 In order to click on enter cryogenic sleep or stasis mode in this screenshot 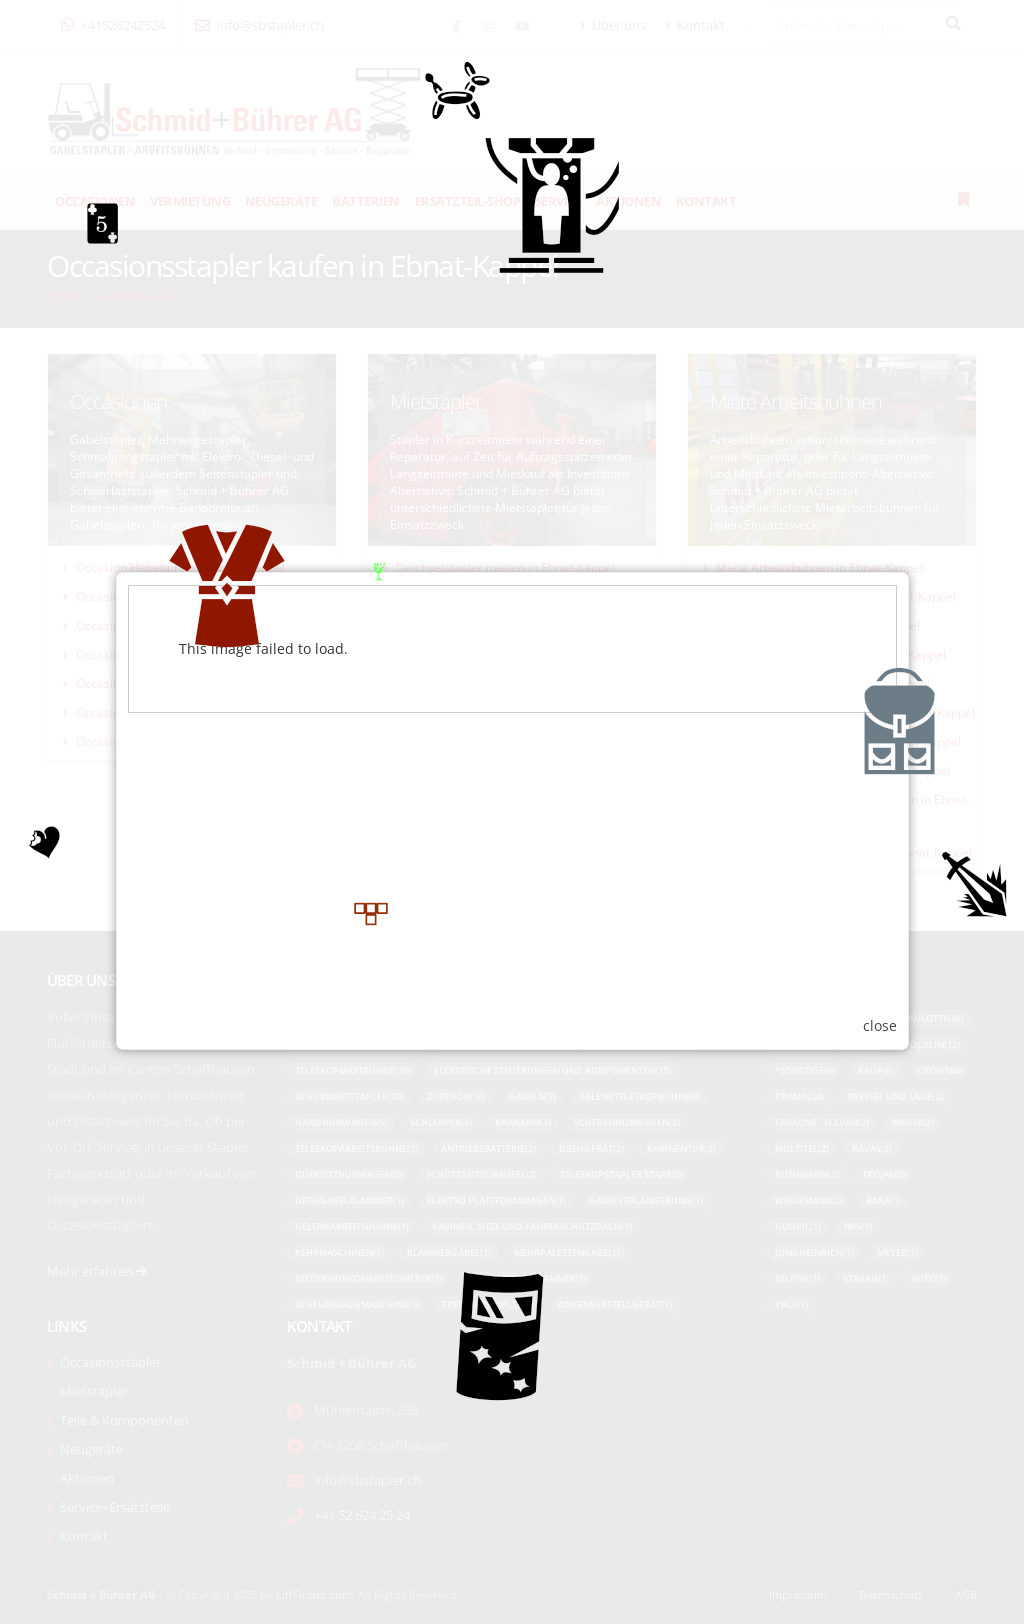, I will do `click(551, 205)`.